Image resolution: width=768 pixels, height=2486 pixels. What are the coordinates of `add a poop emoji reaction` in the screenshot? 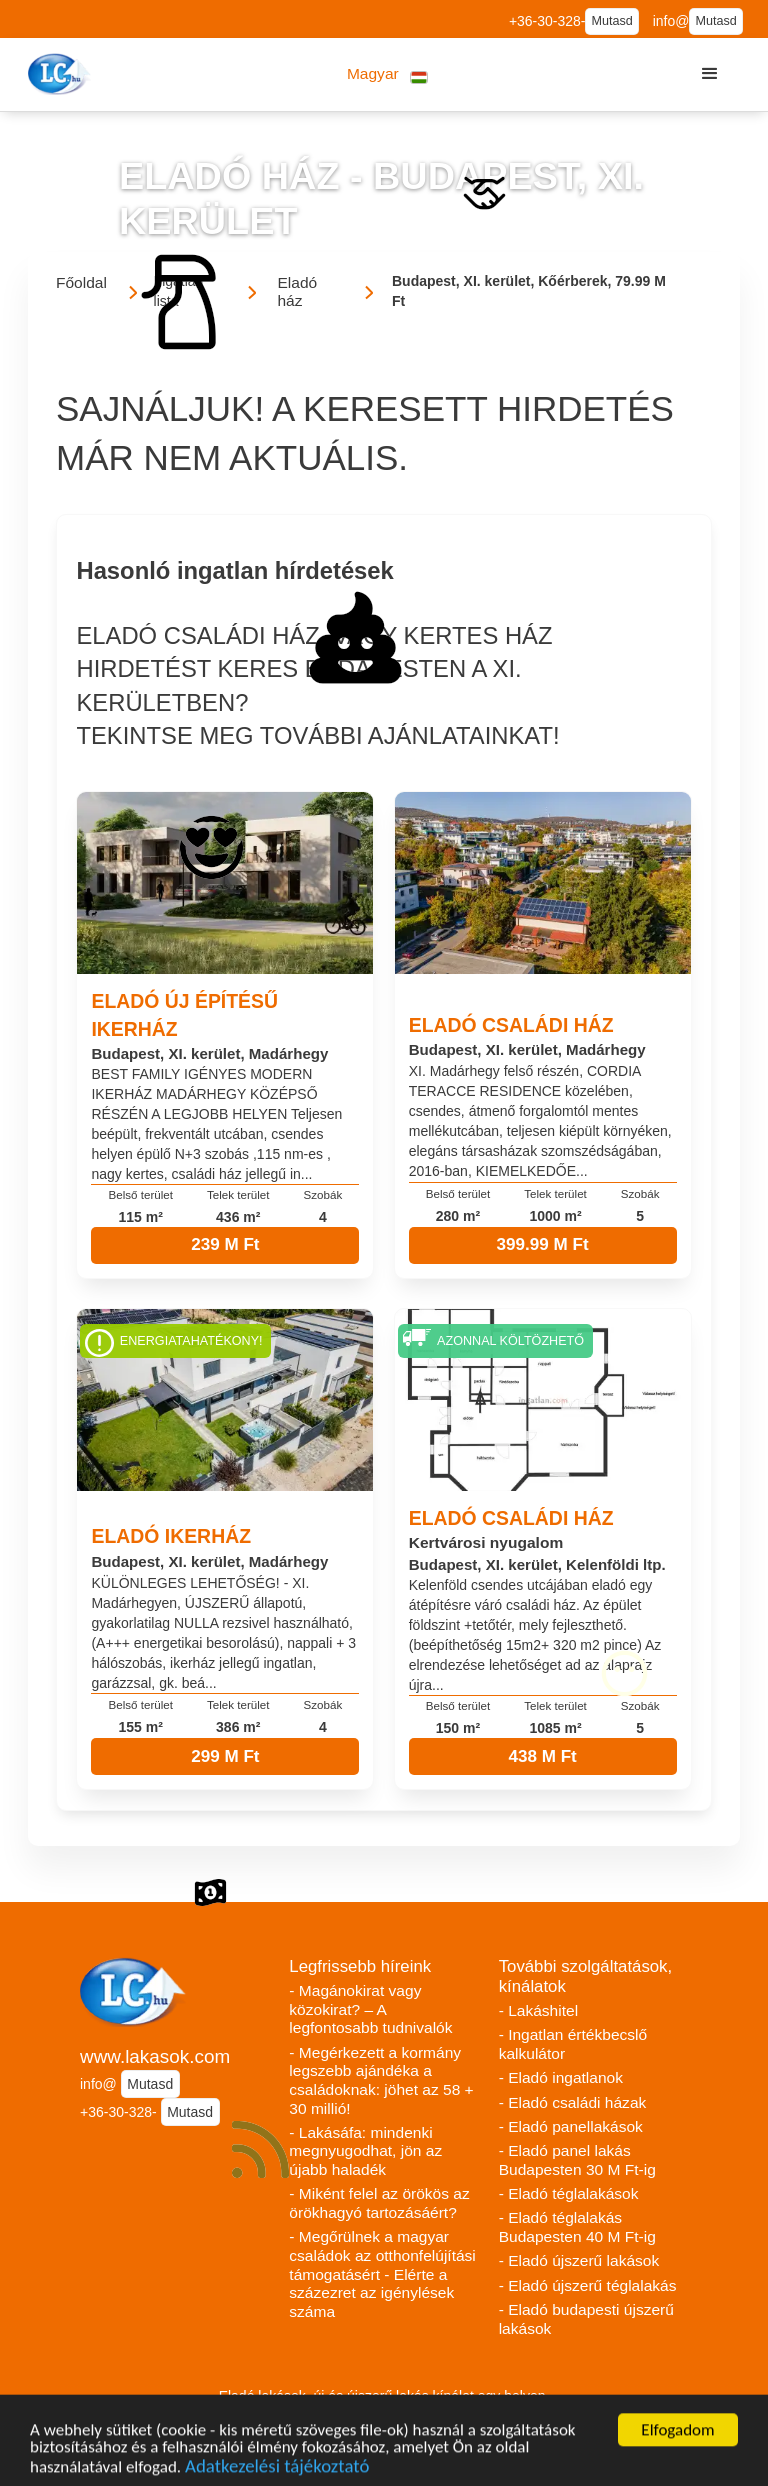 It's located at (355, 637).